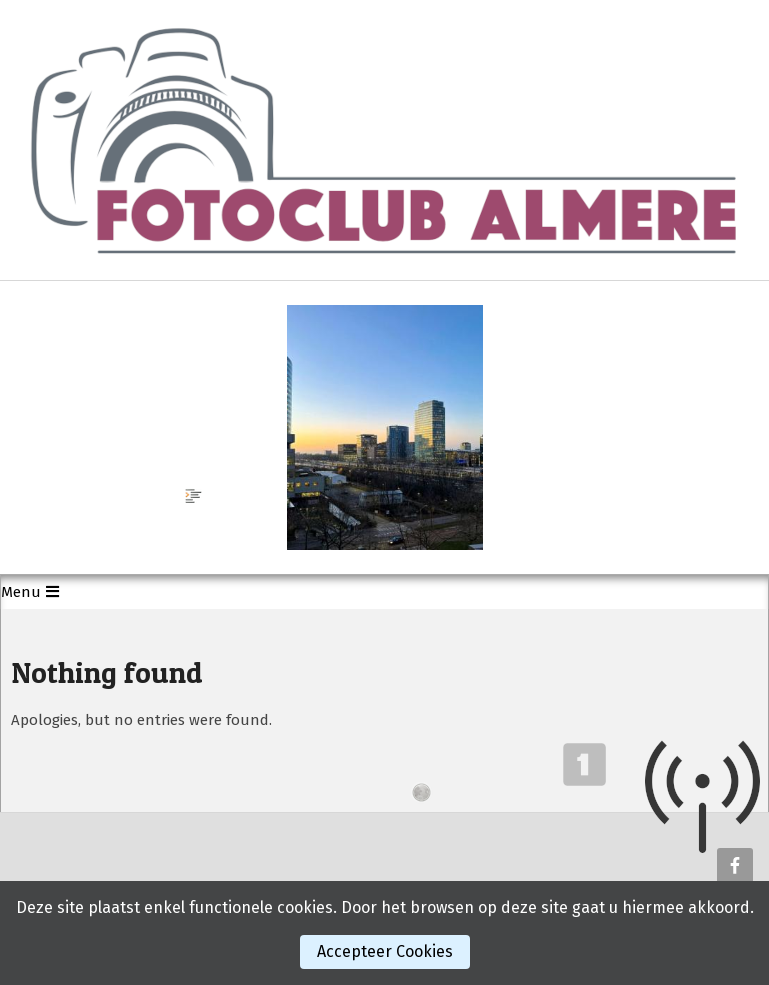 The image size is (769, 985). What do you see at coordinates (702, 795) in the screenshot?
I see `indicates cellular network signal strength` at bounding box center [702, 795].